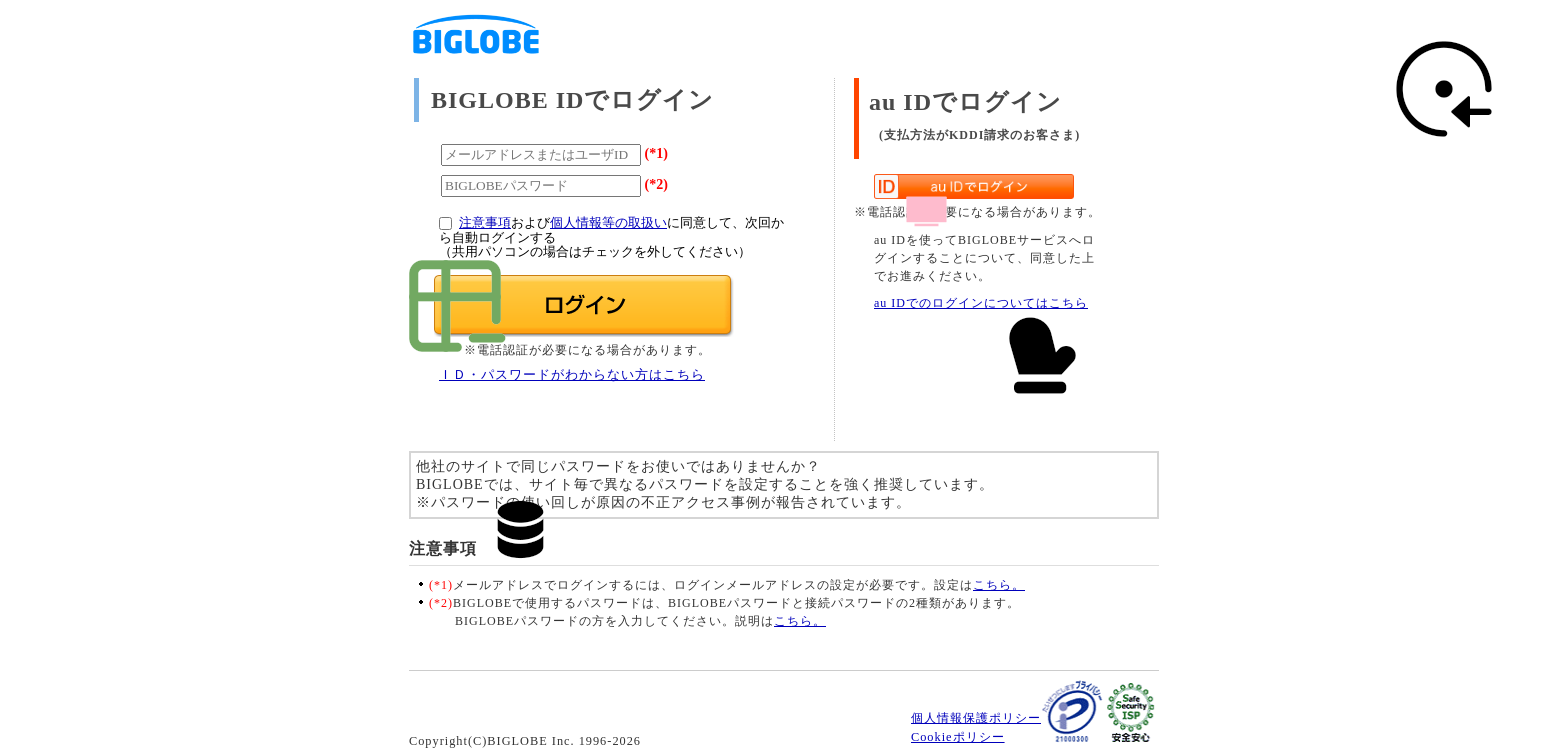  What do you see at coordinates (520, 529) in the screenshot?
I see `access server settings or configuration` at bounding box center [520, 529].